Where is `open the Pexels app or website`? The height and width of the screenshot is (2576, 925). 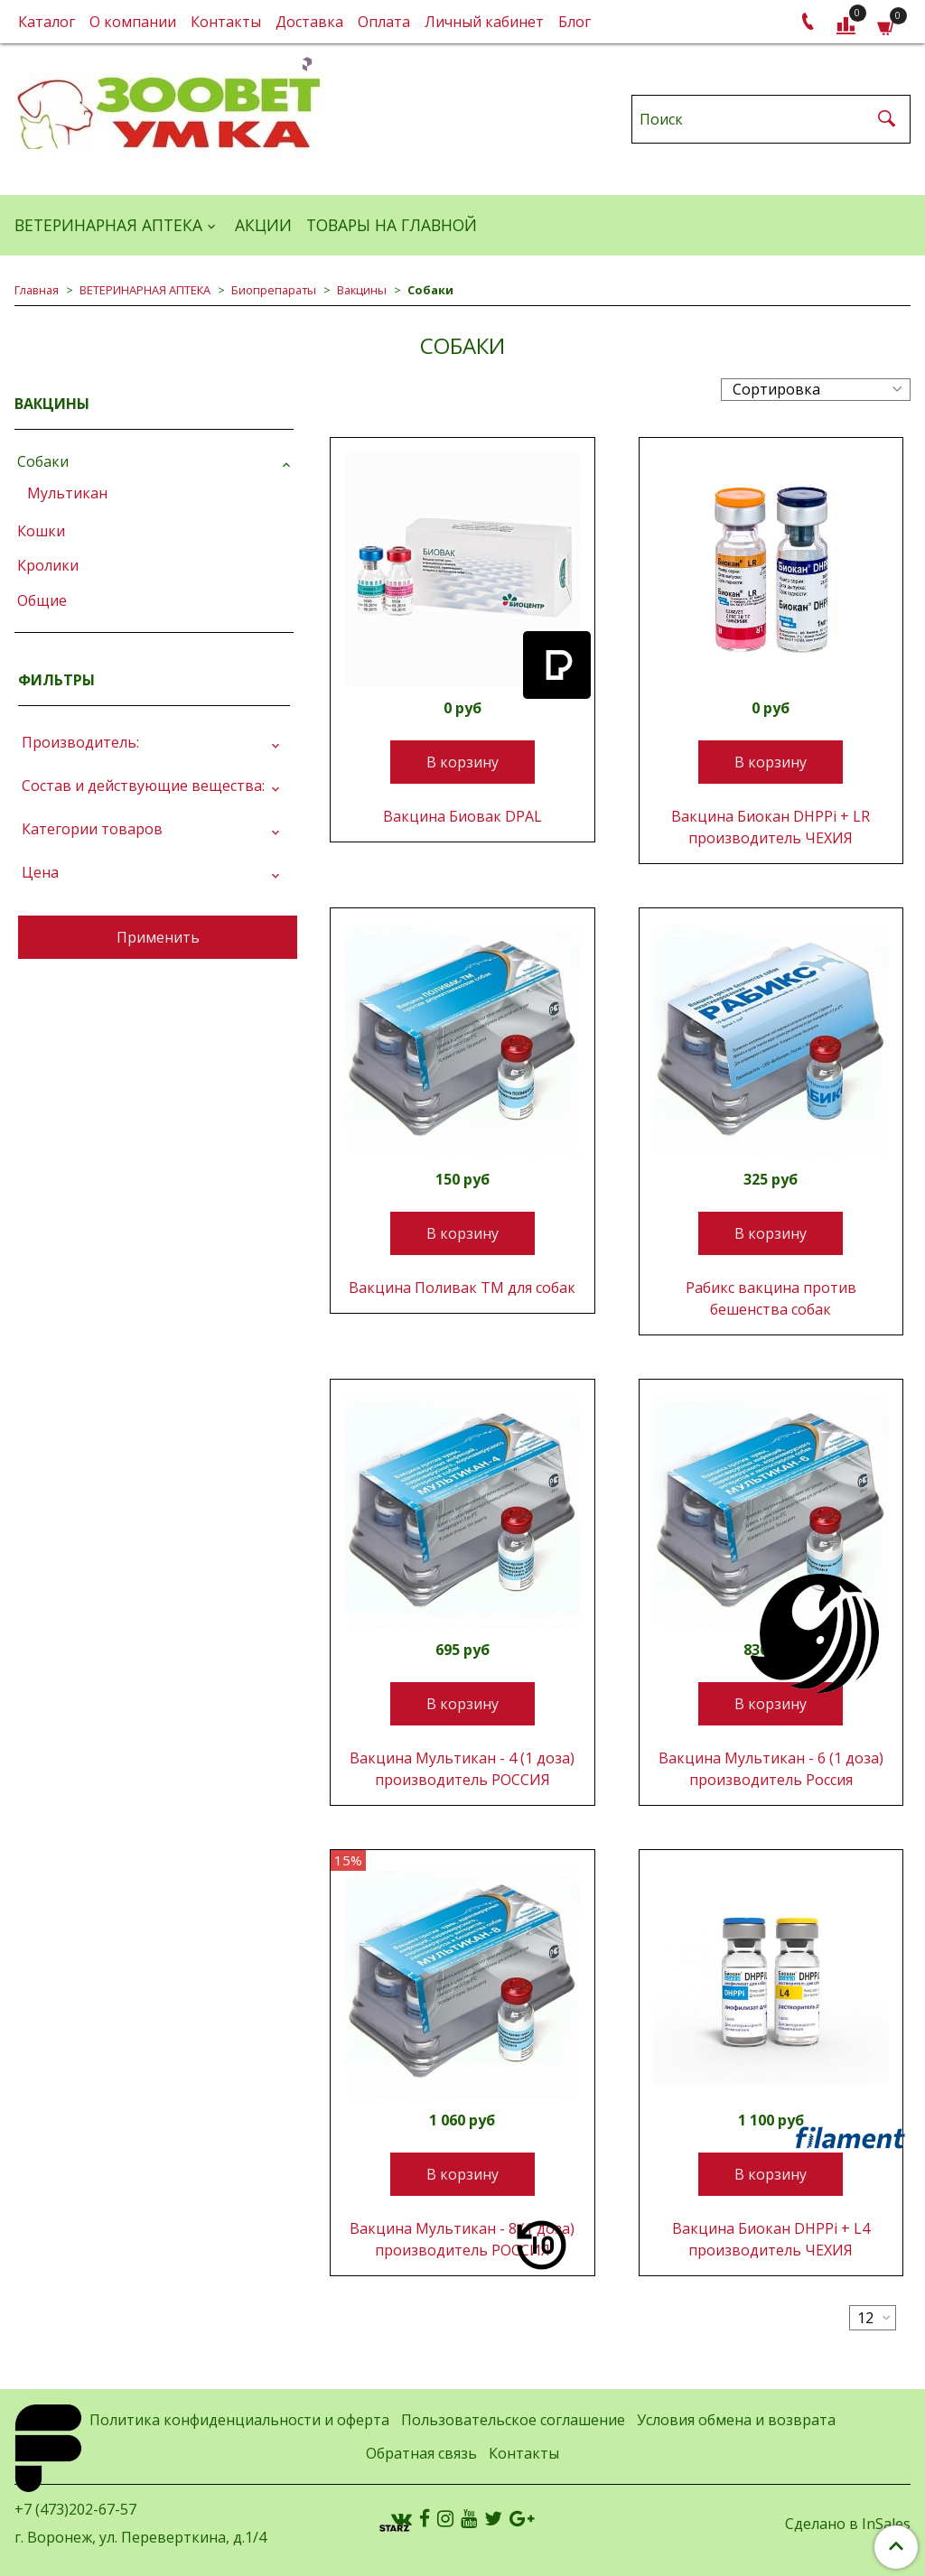 open the Pexels app or website is located at coordinates (556, 665).